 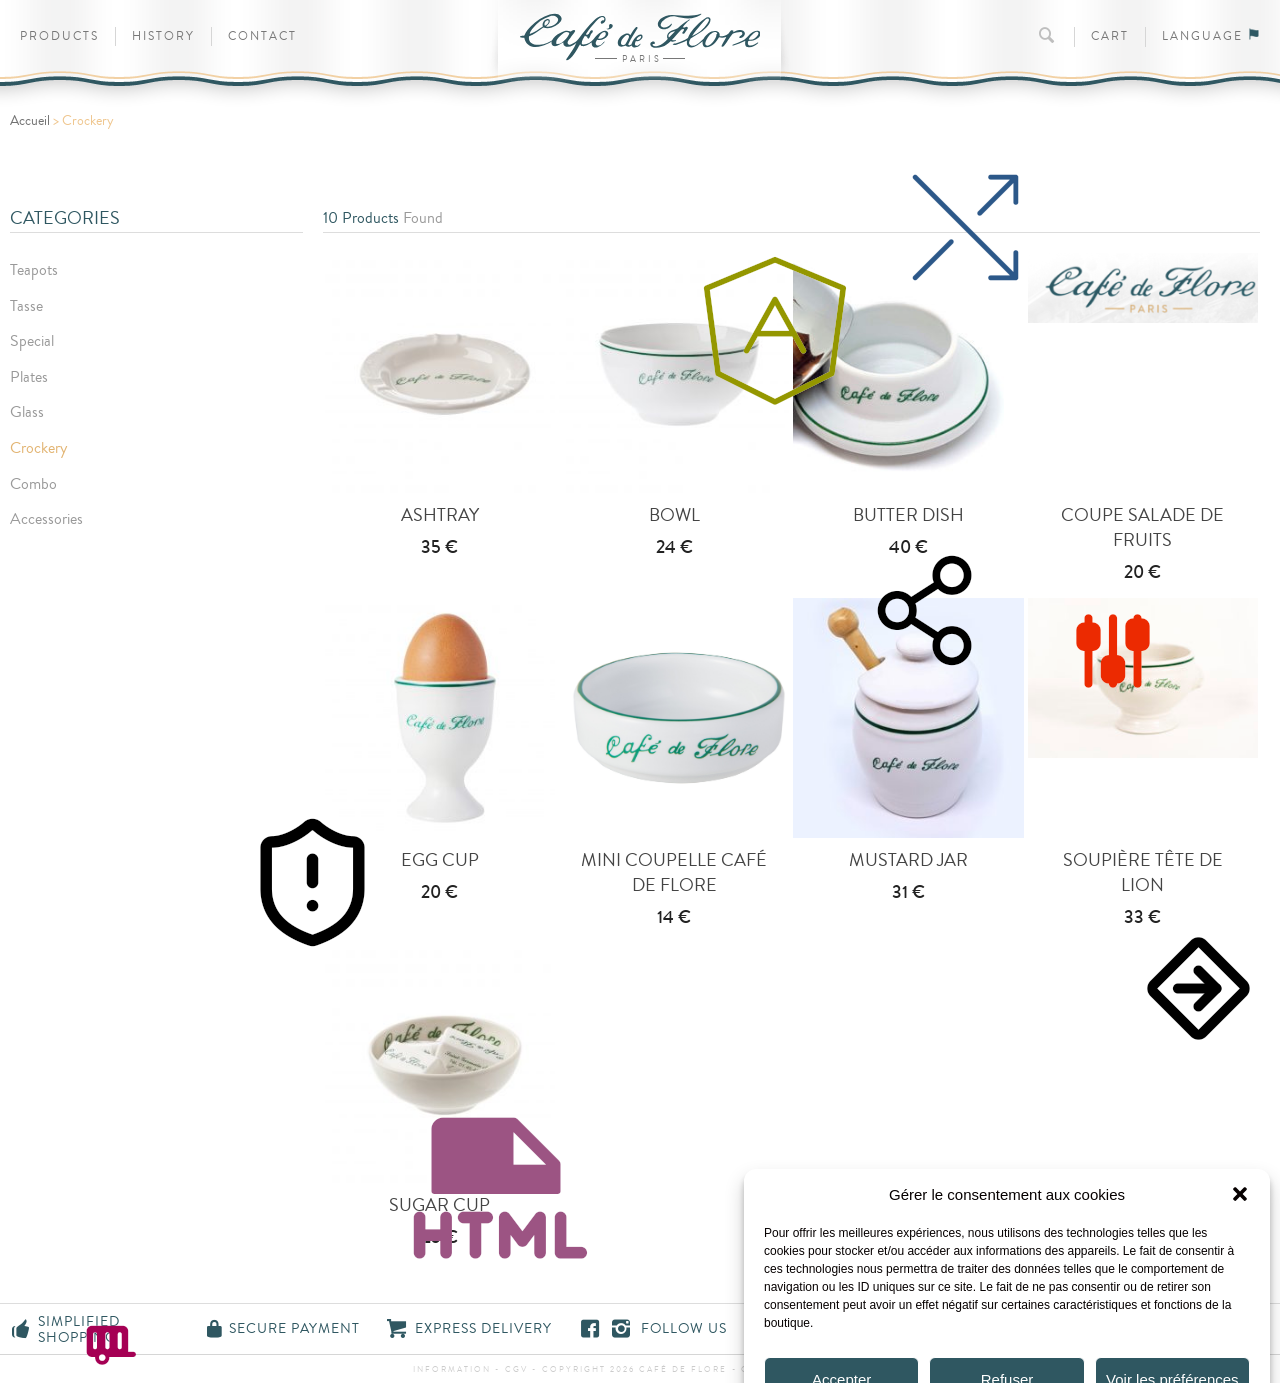 What do you see at coordinates (1198, 988) in the screenshot?
I see `get directions or navigation guidance` at bounding box center [1198, 988].